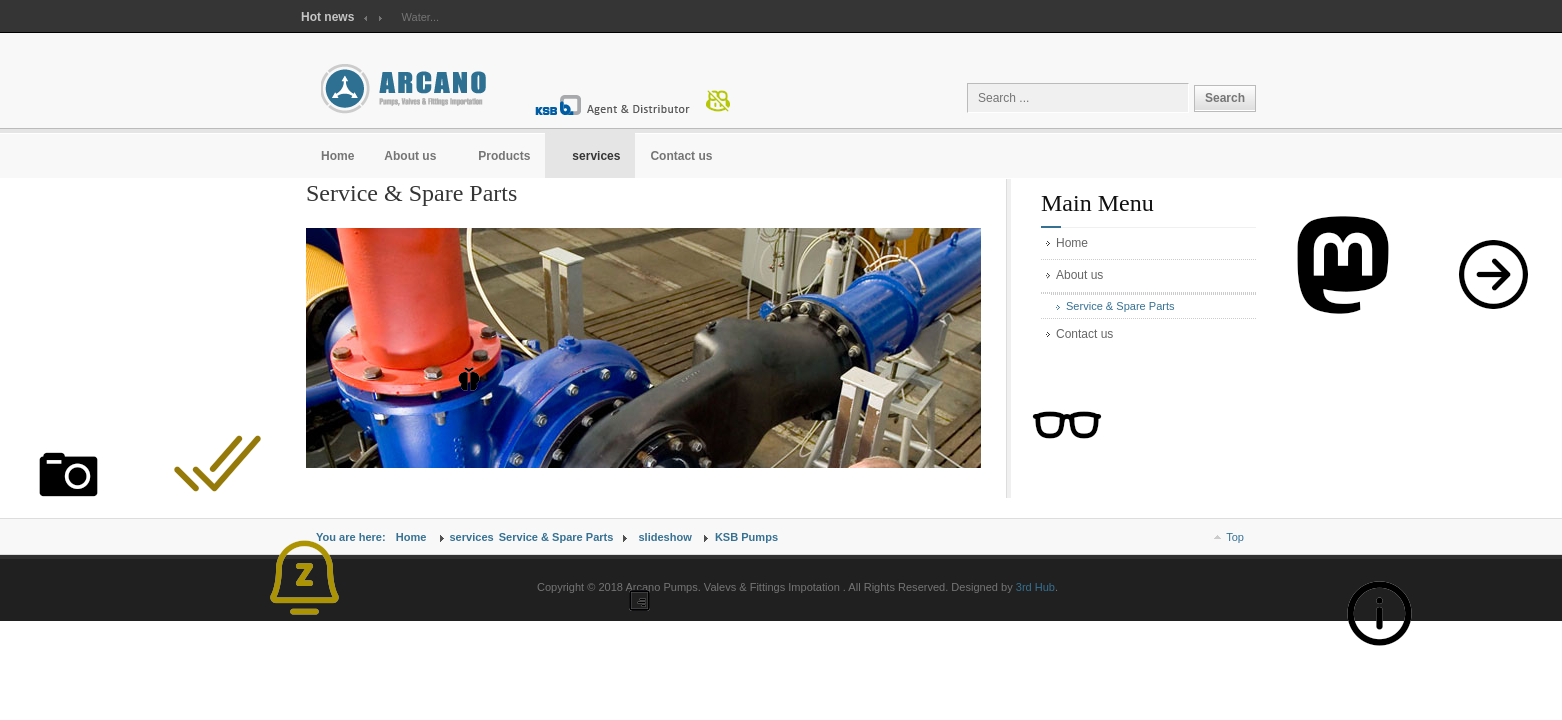 Image resolution: width=1562 pixels, height=720 pixels. Describe the element at coordinates (639, 600) in the screenshot. I see `align content to bottom-right of container` at that location.